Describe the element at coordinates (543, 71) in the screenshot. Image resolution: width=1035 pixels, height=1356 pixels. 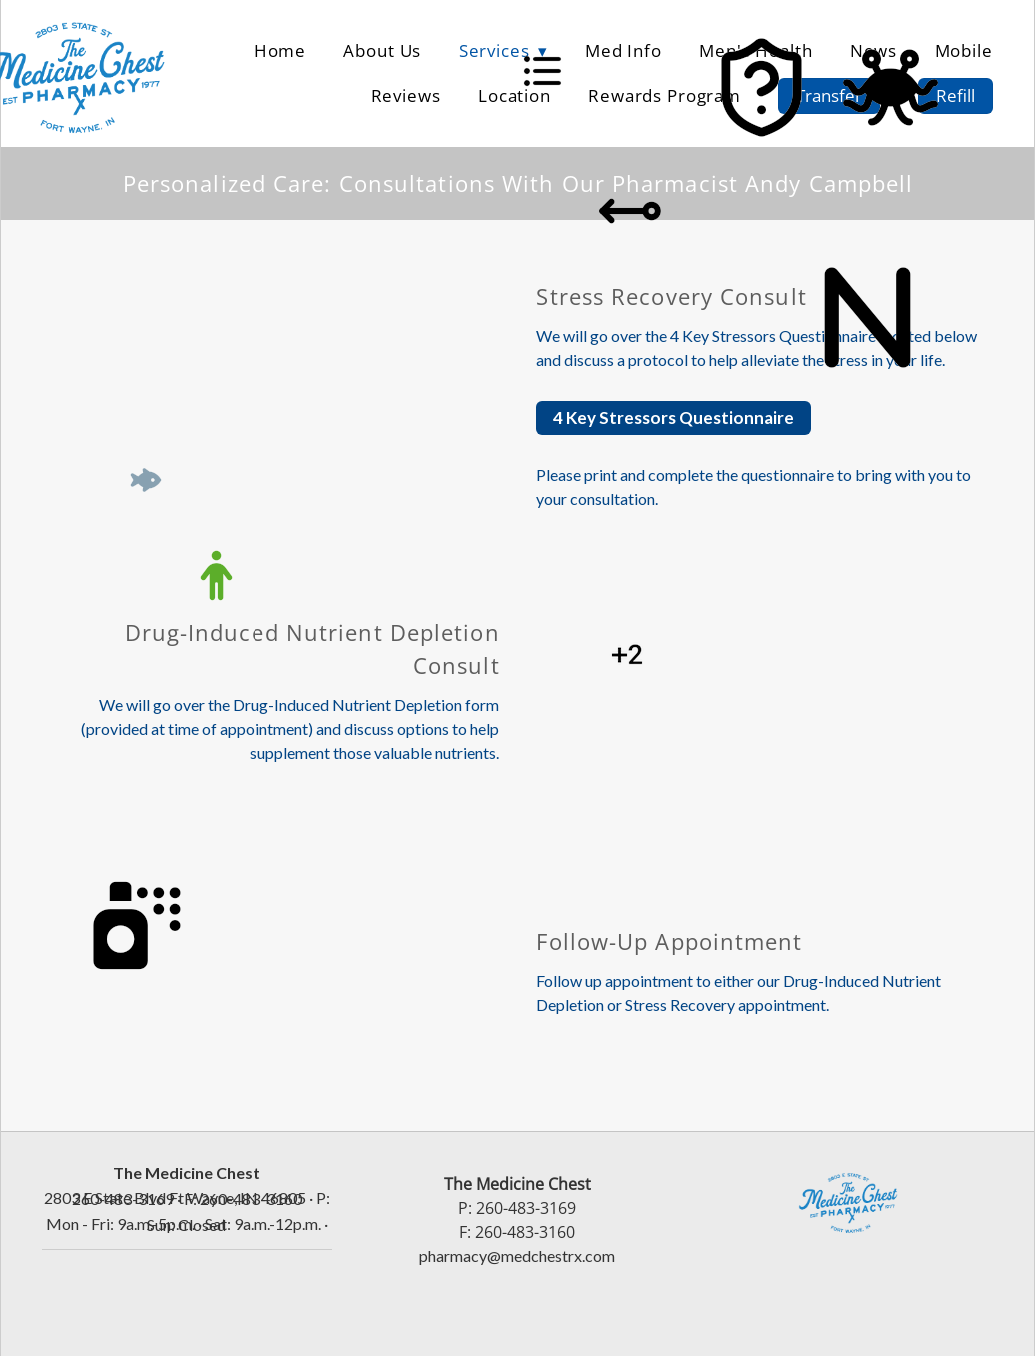
I see `view items as a bulleted list` at that location.